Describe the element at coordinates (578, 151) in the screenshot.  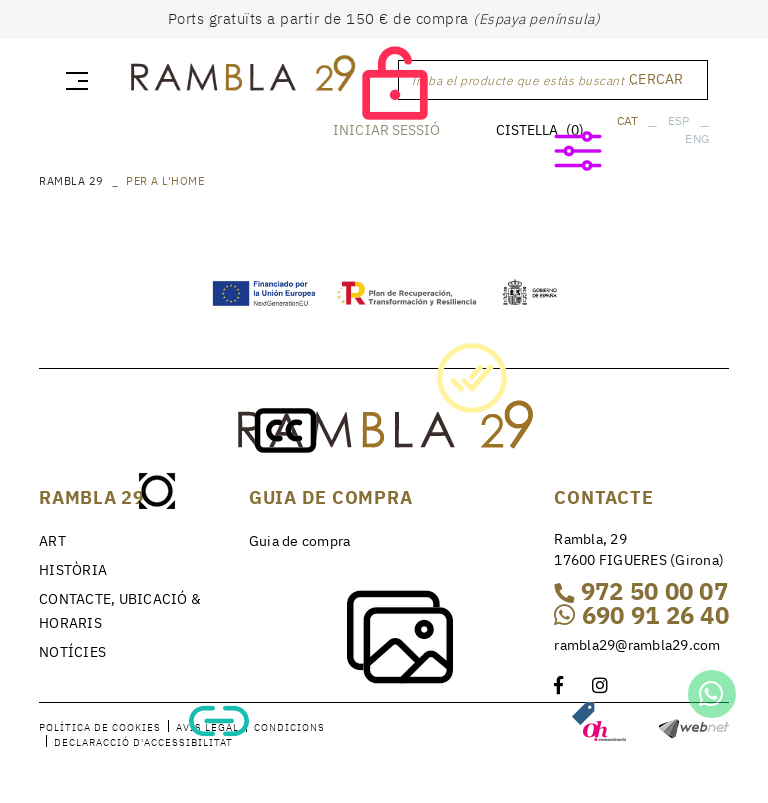
I see `access settings or preferences` at that location.